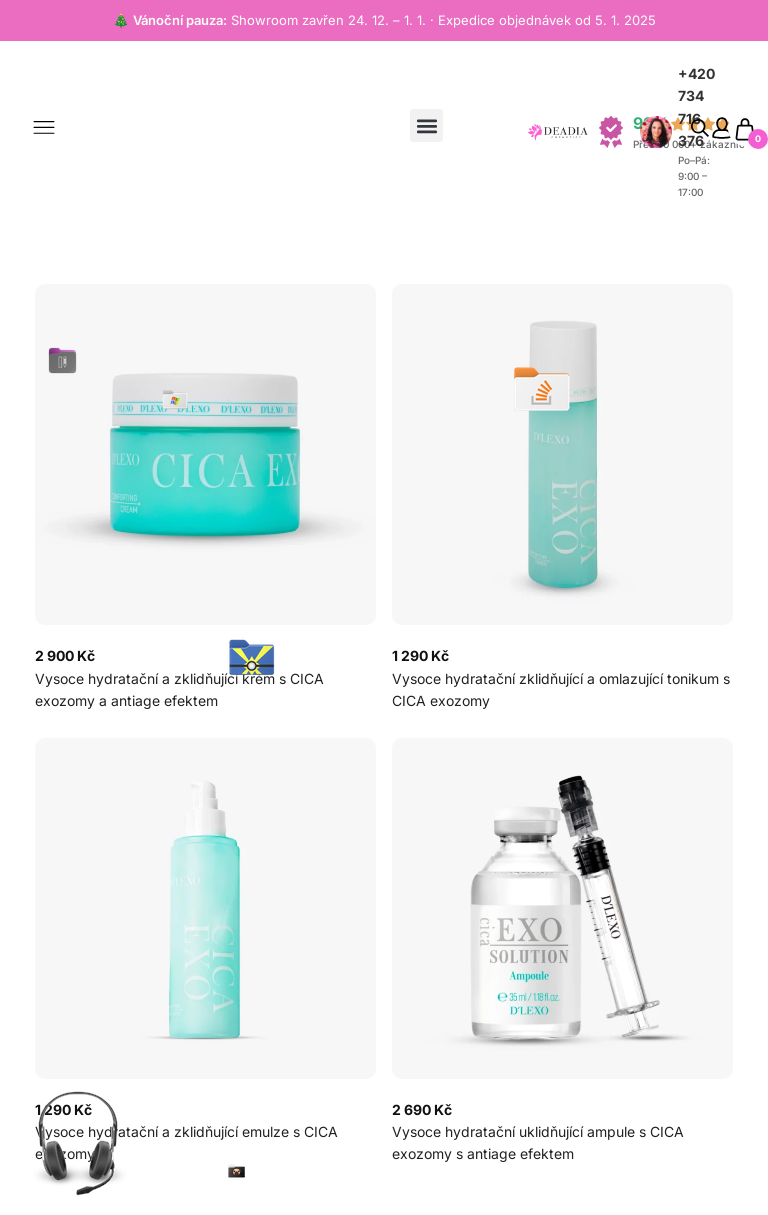 This screenshot has width=768, height=1215. What do you see at coordinates (77, 1142) in the screenshot?
I see `audio headset device connected` at bounding box center [77, 1142].